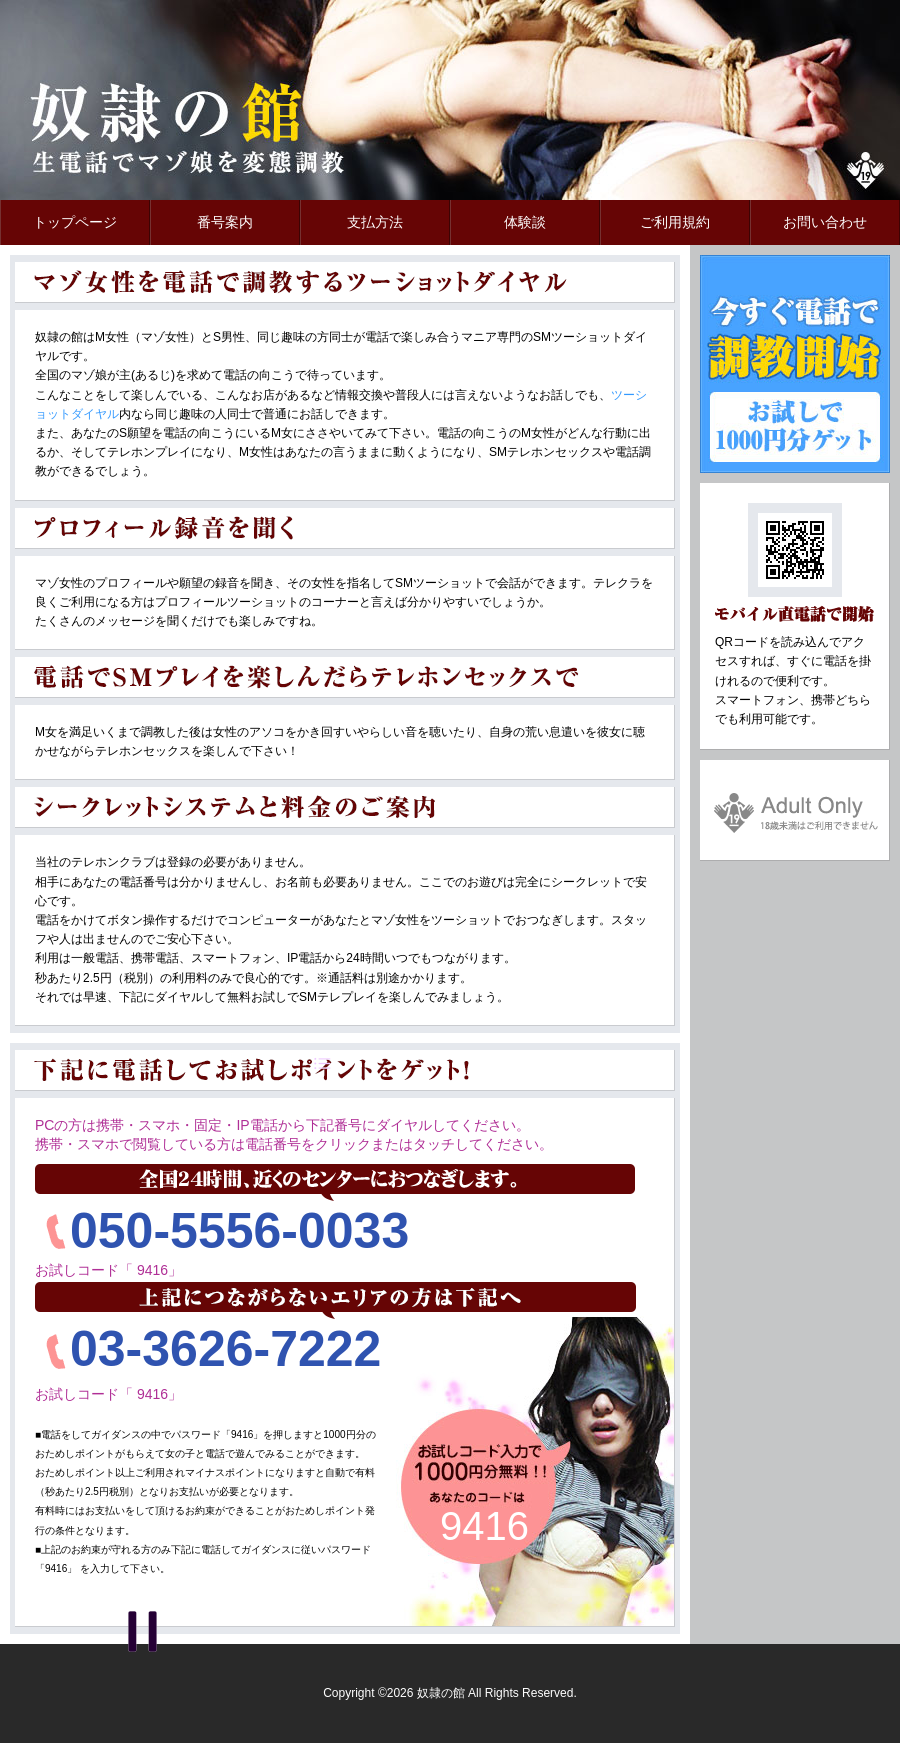  What do you see at coordinates (322, 1063) in the screenshot?
I see `view items in list format` at bounding box center [322, 1063].